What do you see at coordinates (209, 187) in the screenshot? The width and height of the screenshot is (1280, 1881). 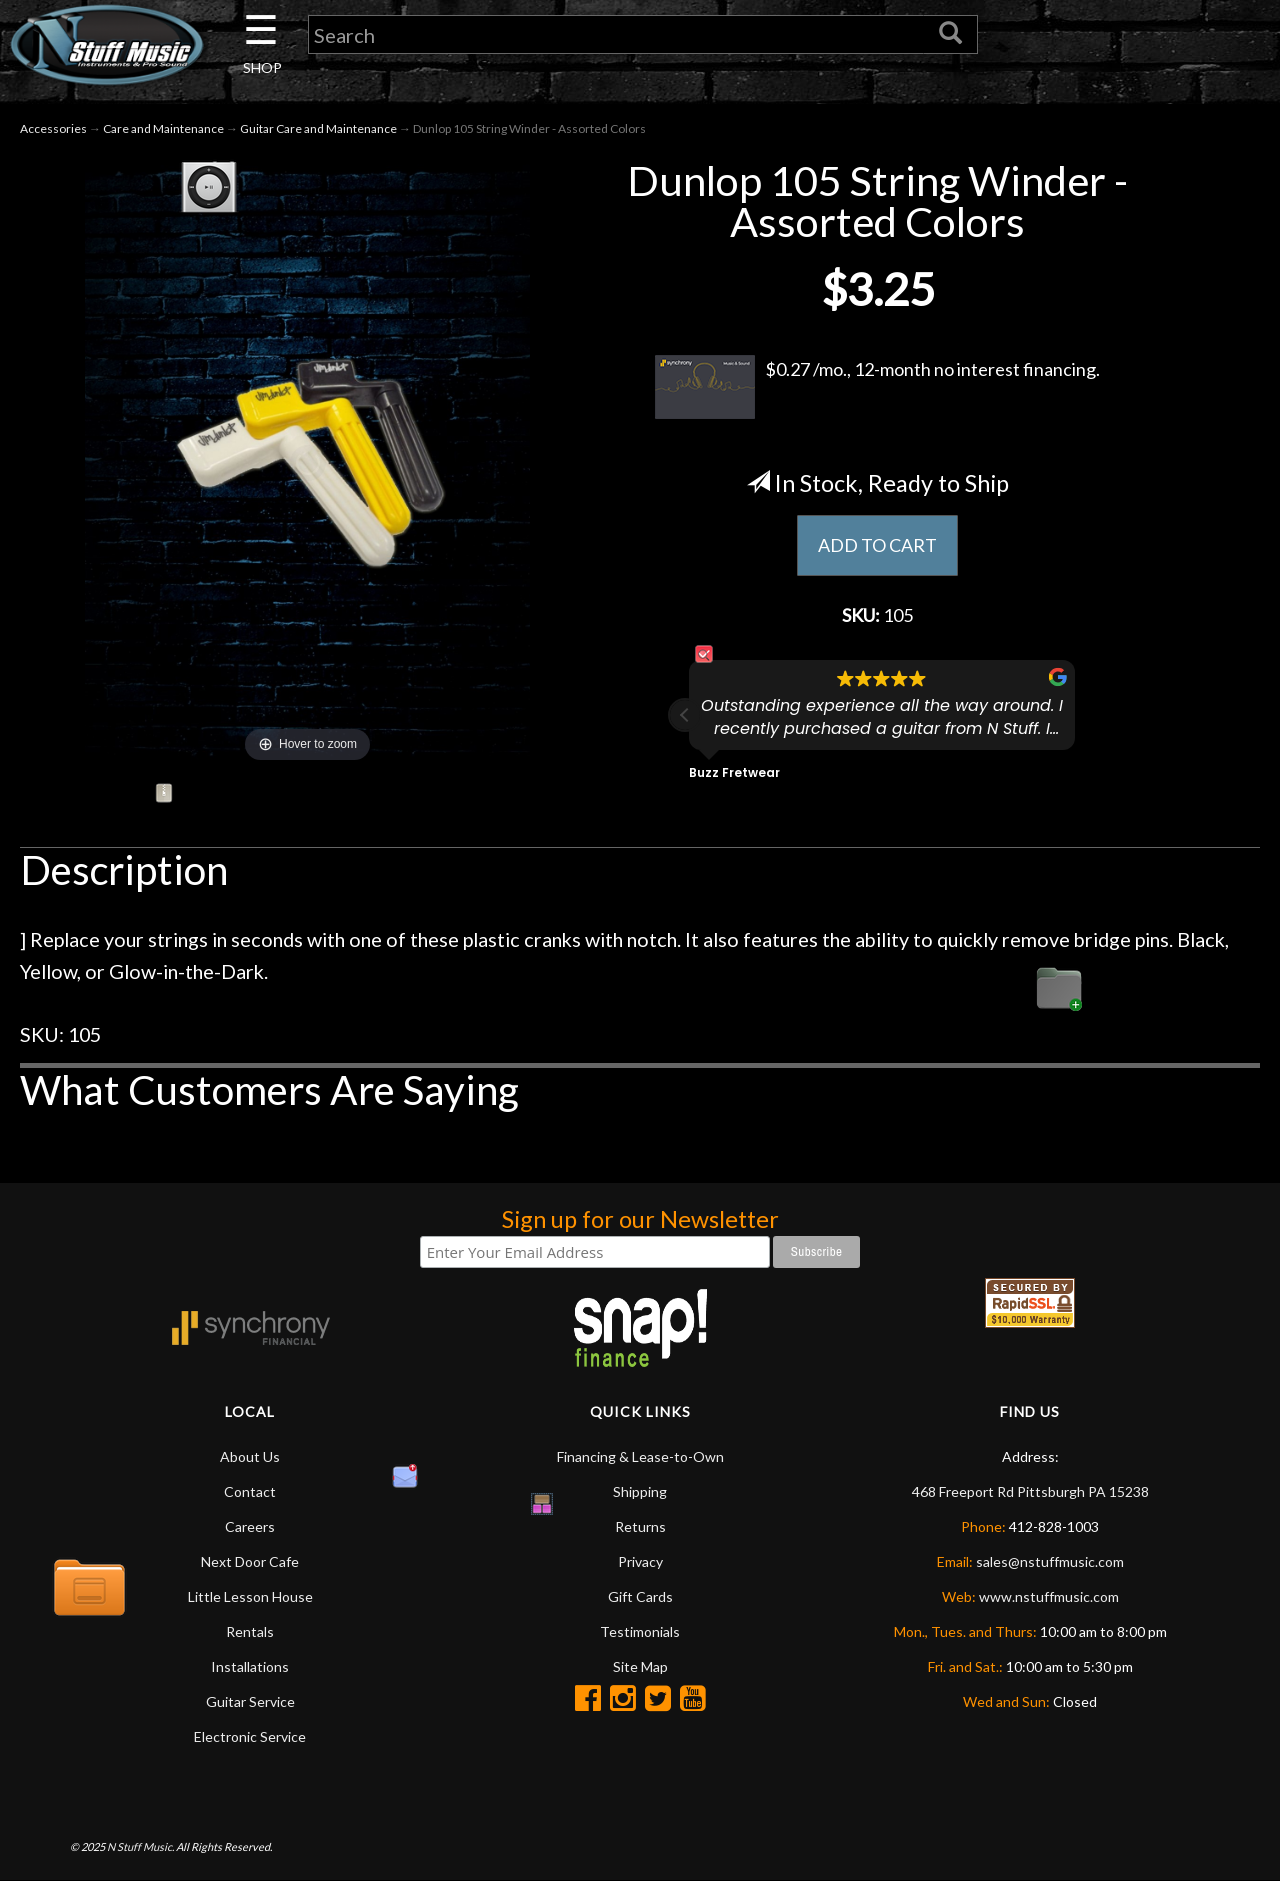 I see `iPod shuffle device connected` at bounding box center [209, 187].